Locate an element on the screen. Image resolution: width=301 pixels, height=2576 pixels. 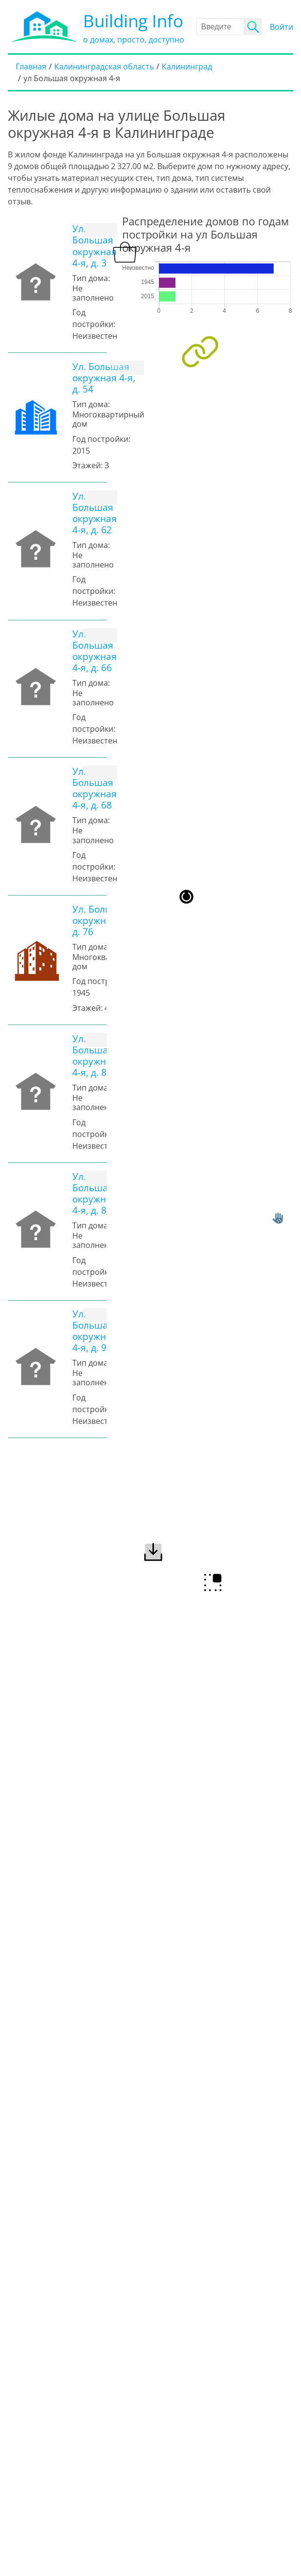
download a file to your device is located at coordinates (153, 1552).